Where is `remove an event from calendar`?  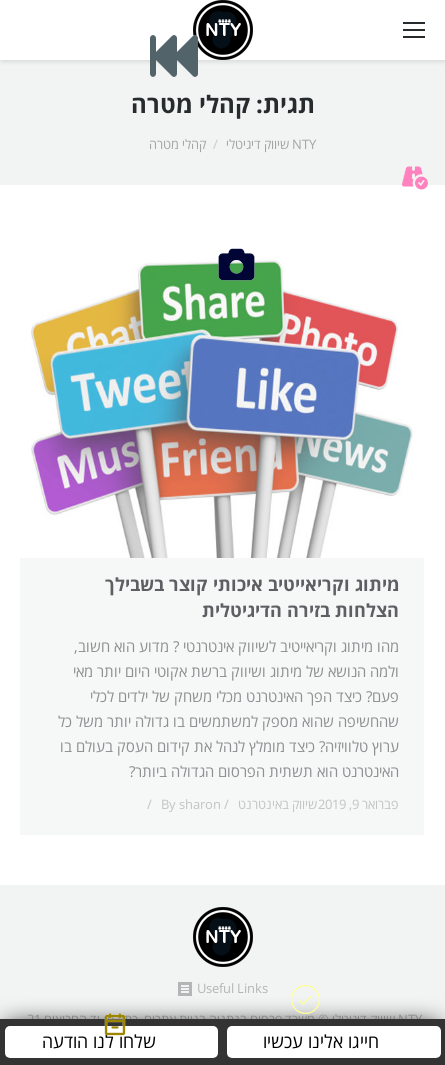
remove an event from calendar is located at coordinates (115, 1025).